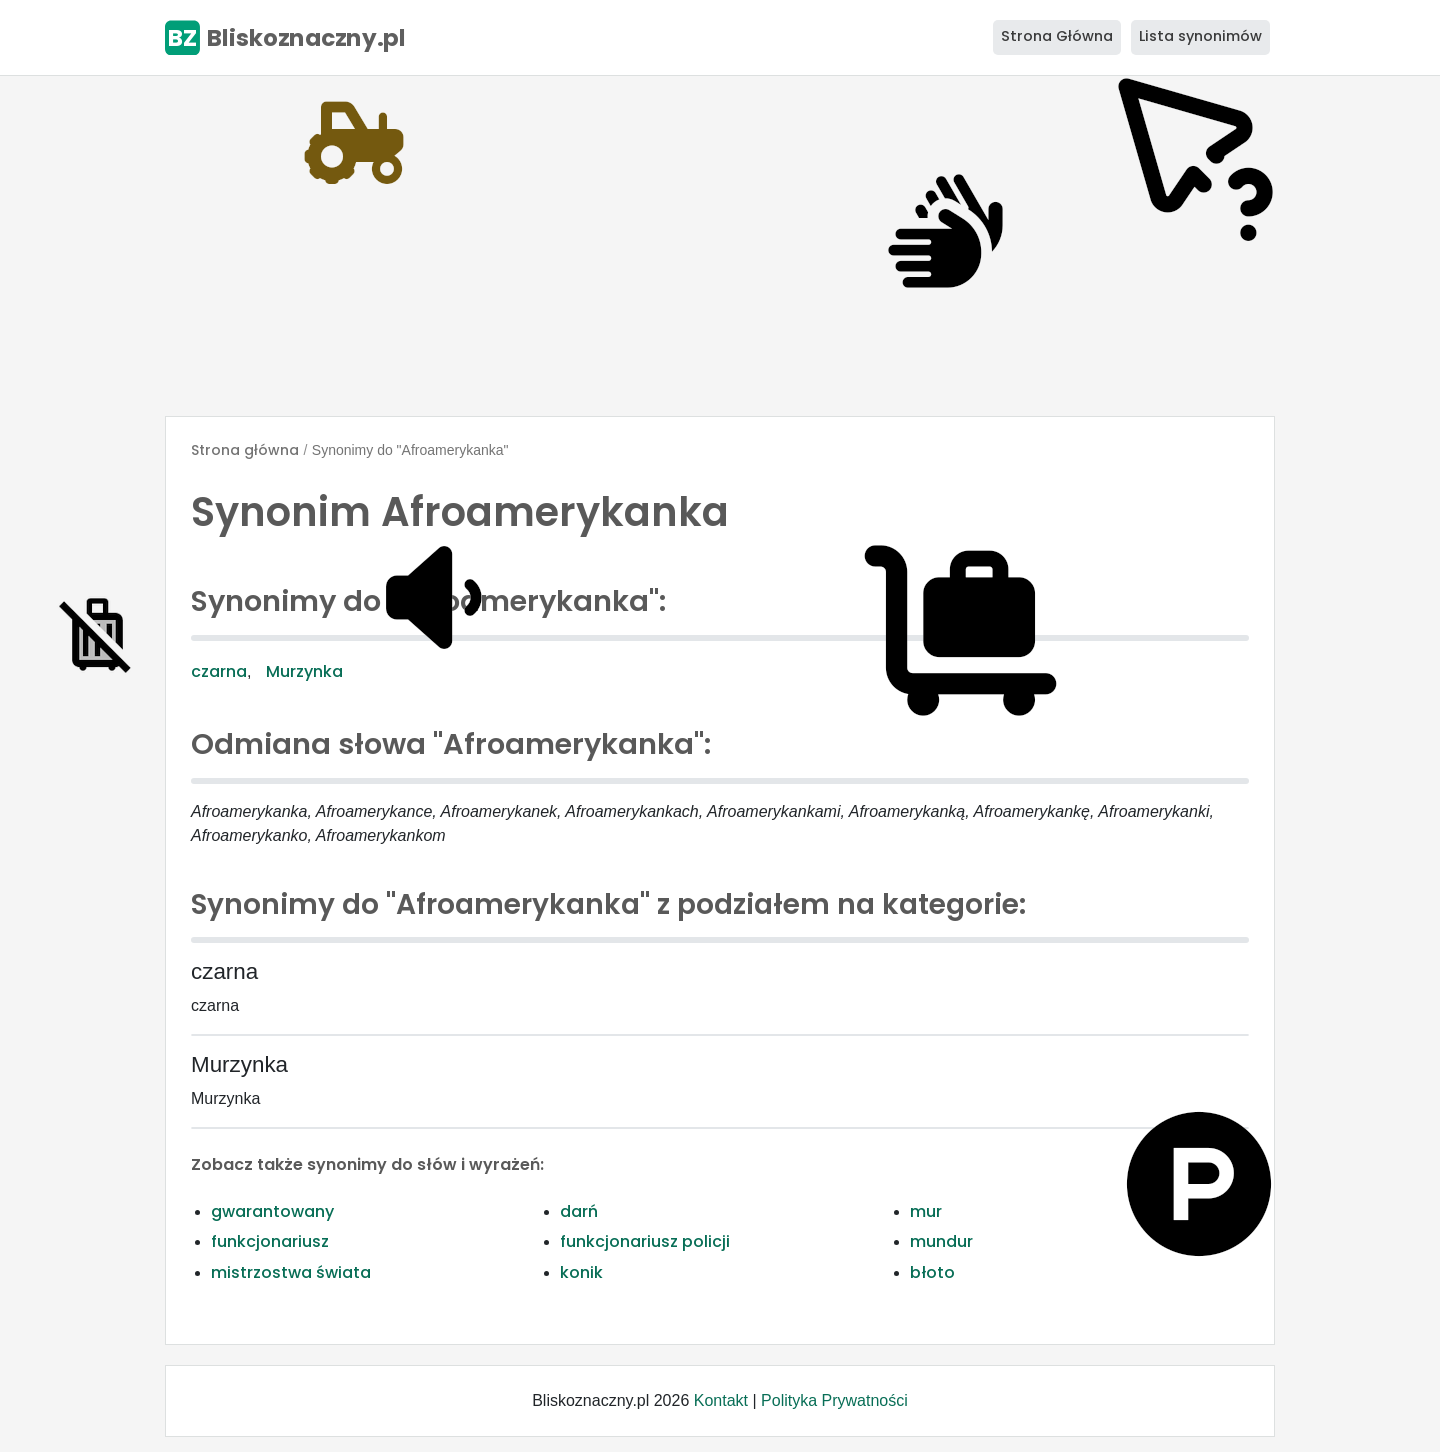 The image size is (1440, 1452). What do you see at coordinates (945, 230) in the screenshot?
I see `indicates sign language or accessibility features` at bounding box center [945, 230].